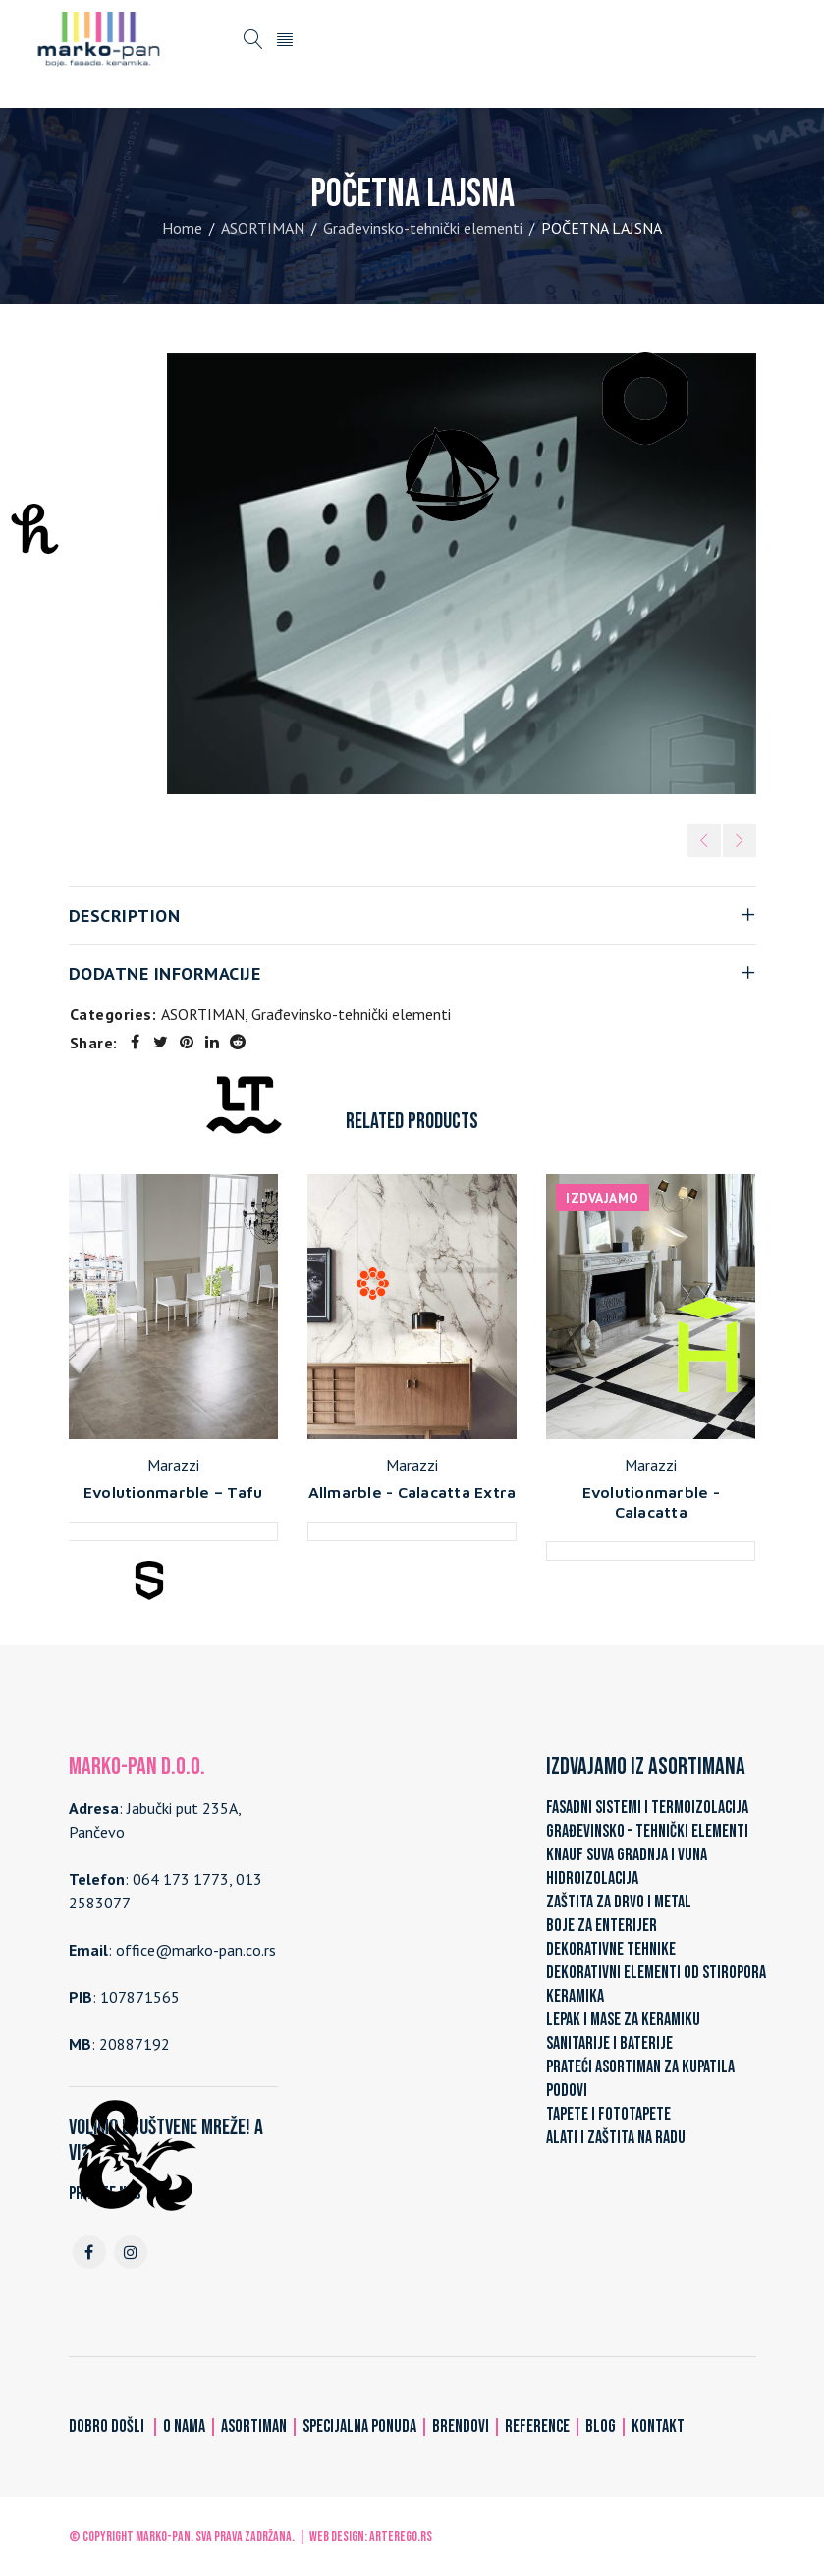 This screenshot has height=2576, width=824. Describe the element at coordinates (453, 474) in the screenshot. I see `solus operating system logo` at that location.